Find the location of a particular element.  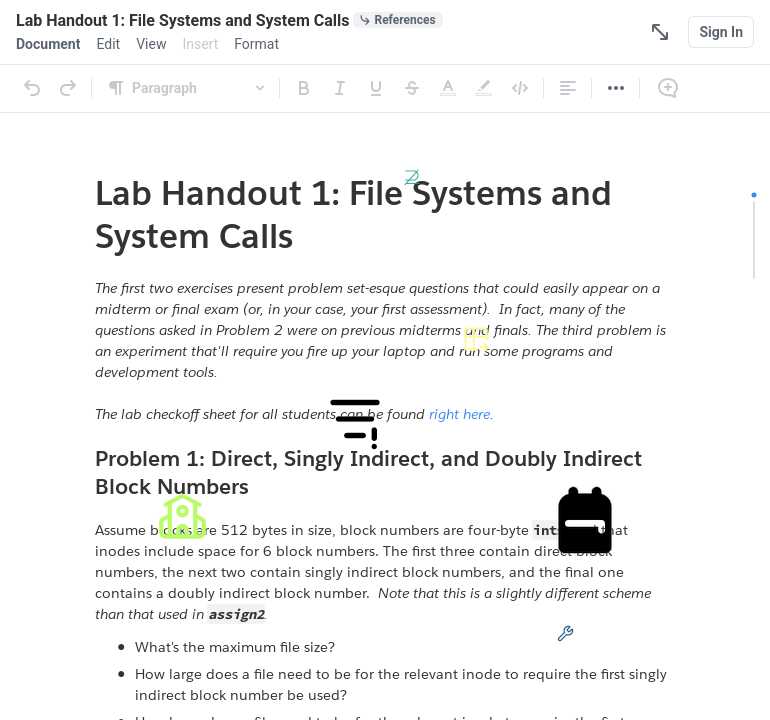

access education or school-related features is located at coordinates (182, 517).